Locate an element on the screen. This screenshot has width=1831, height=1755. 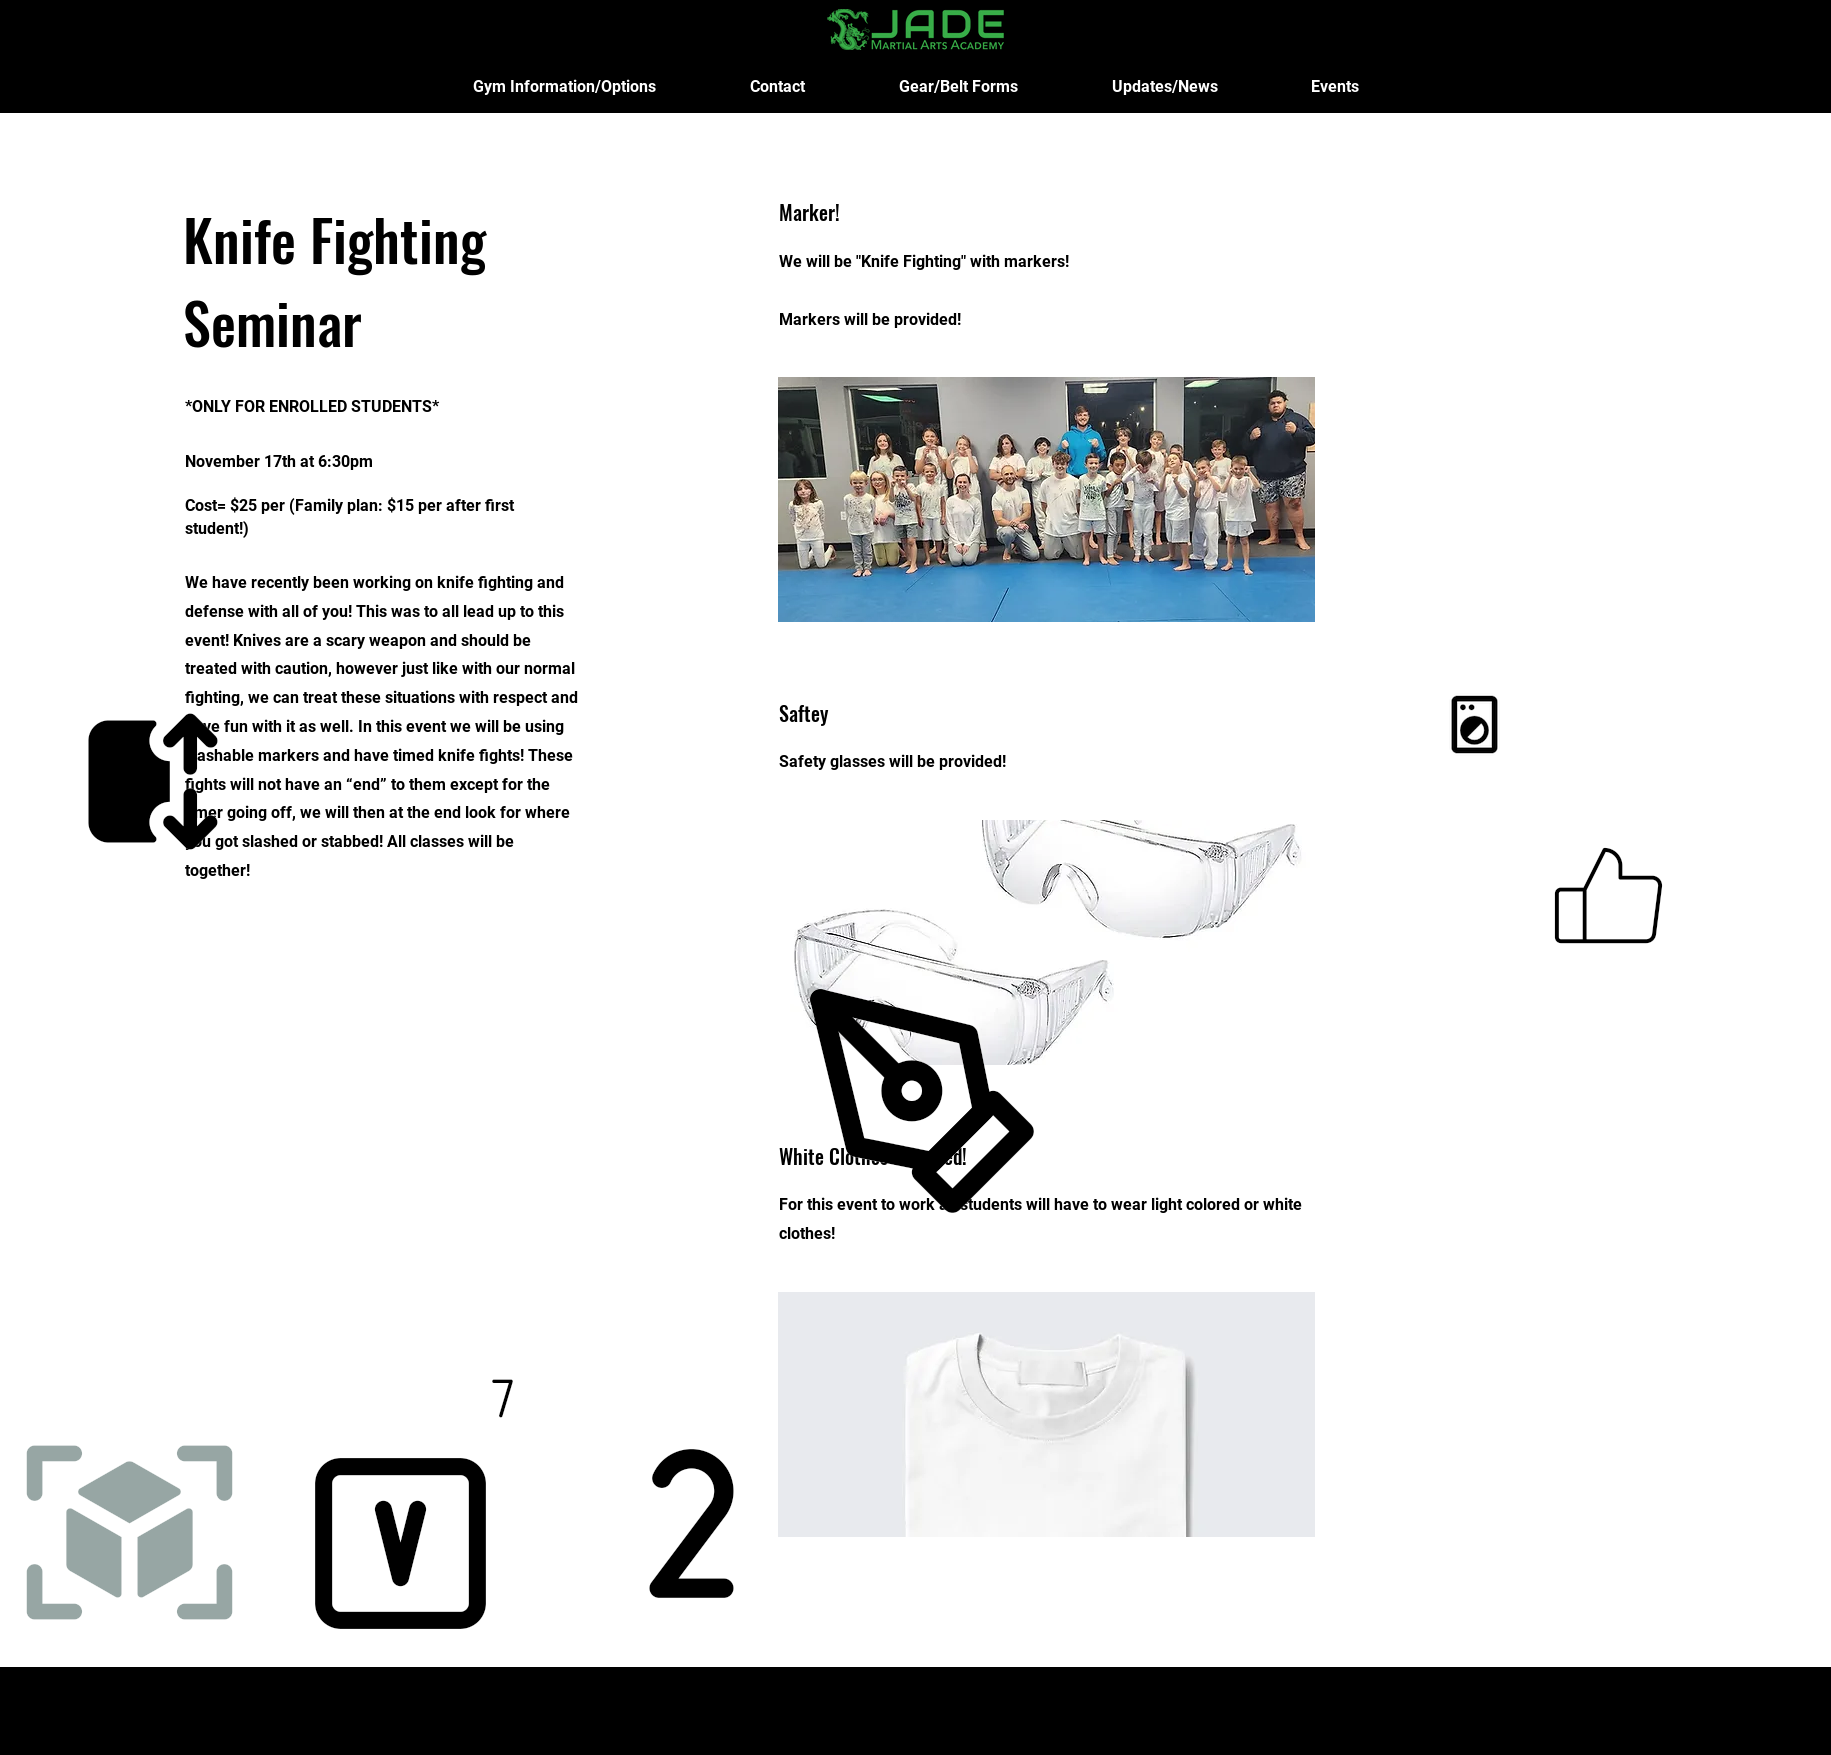
auto-adjust content height to fit container is located at coordinates (149, 781).